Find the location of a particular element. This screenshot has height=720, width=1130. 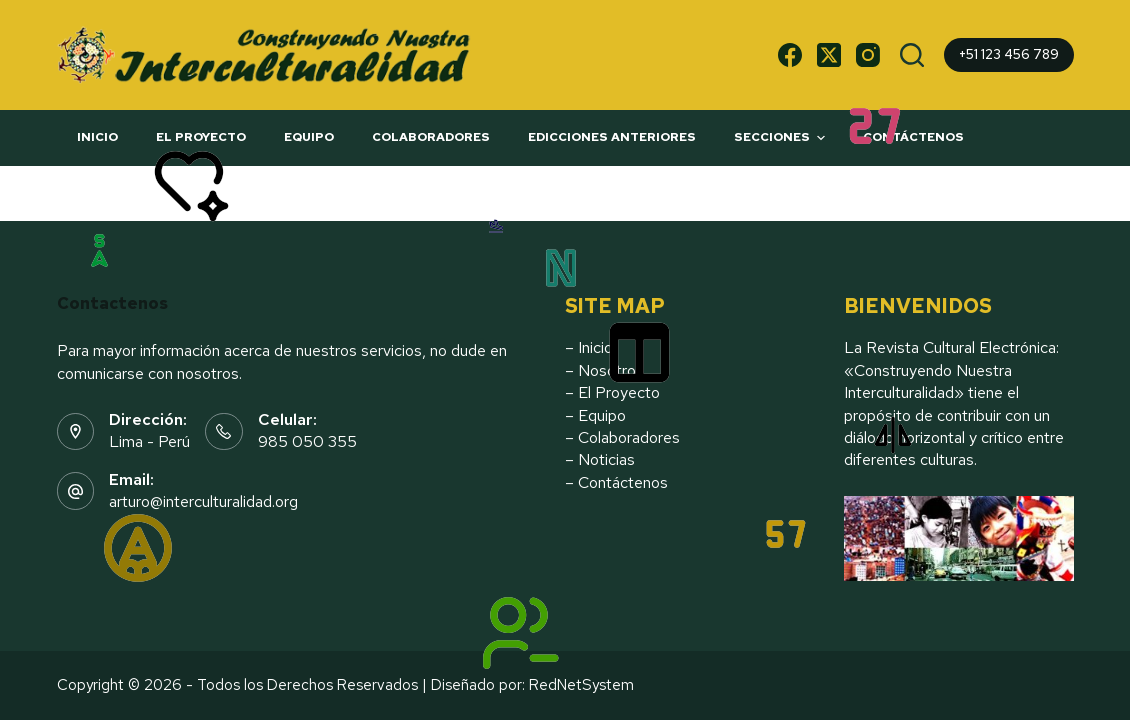

navigate southward is located at coordinates (99, 250).